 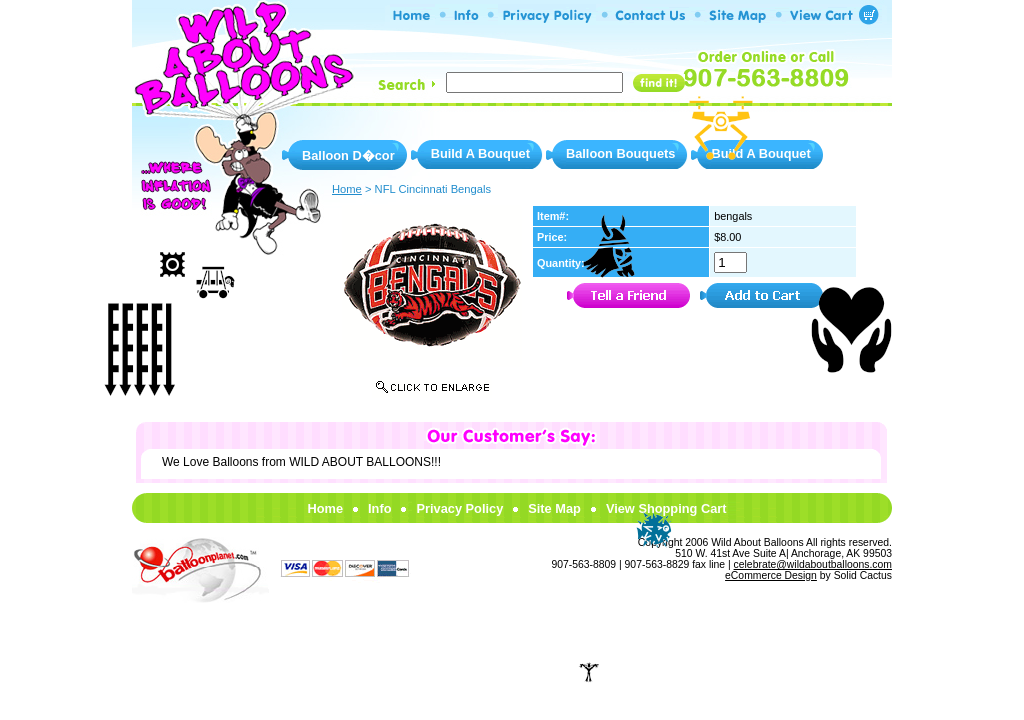 I want to click on indicates a farm or agricultural game section, so click(x=589, y=672).